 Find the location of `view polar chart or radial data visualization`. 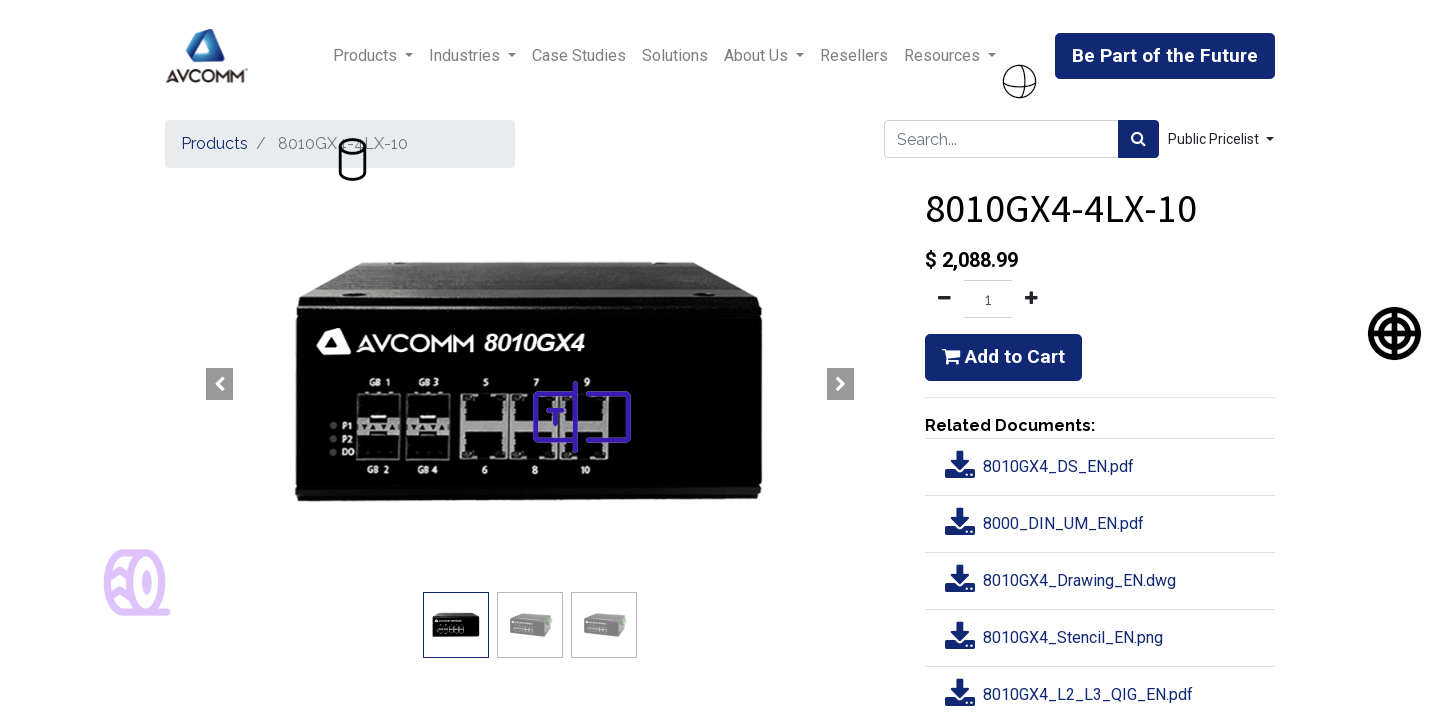

view polar chart or radial data visualization is located at coordinates (1394, 333).